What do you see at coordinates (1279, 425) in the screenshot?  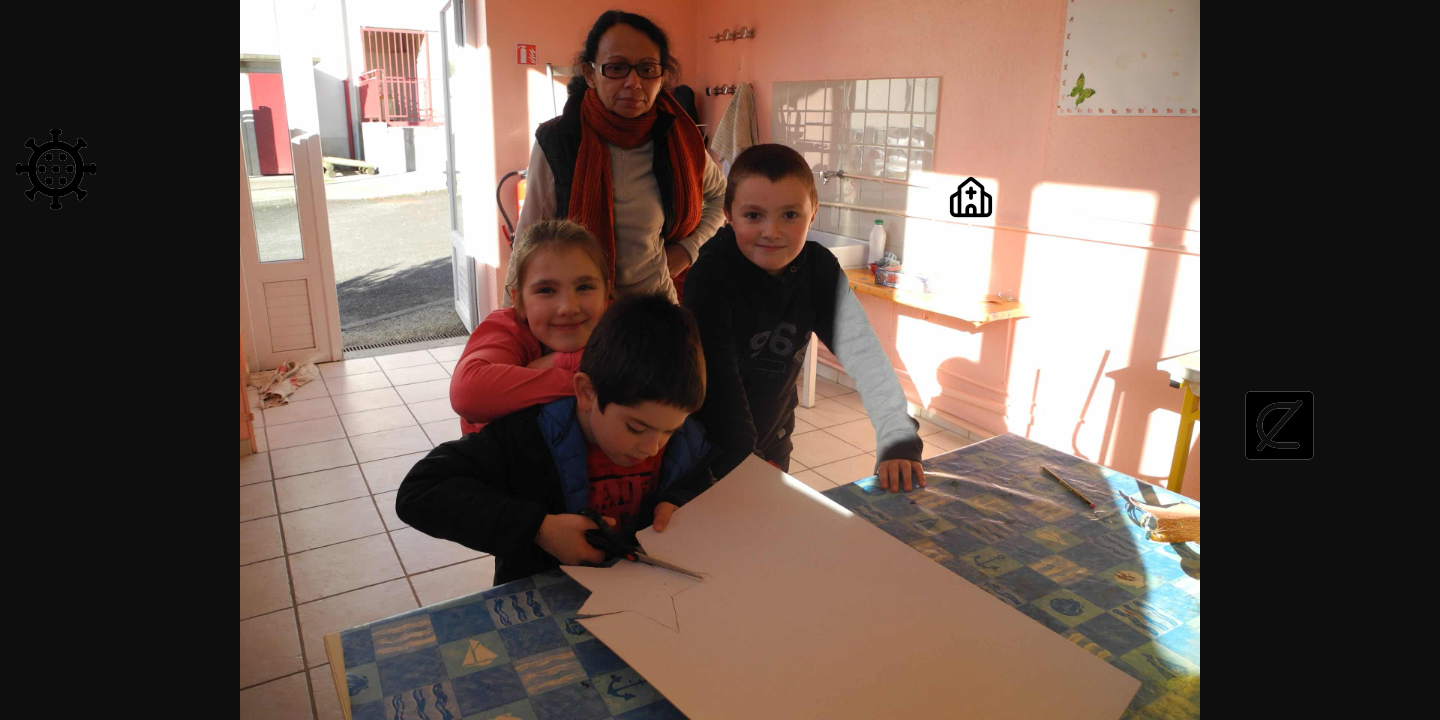 I see `indicates a "not subset of" mathematical relationship` at bounding box center [1279, 425].